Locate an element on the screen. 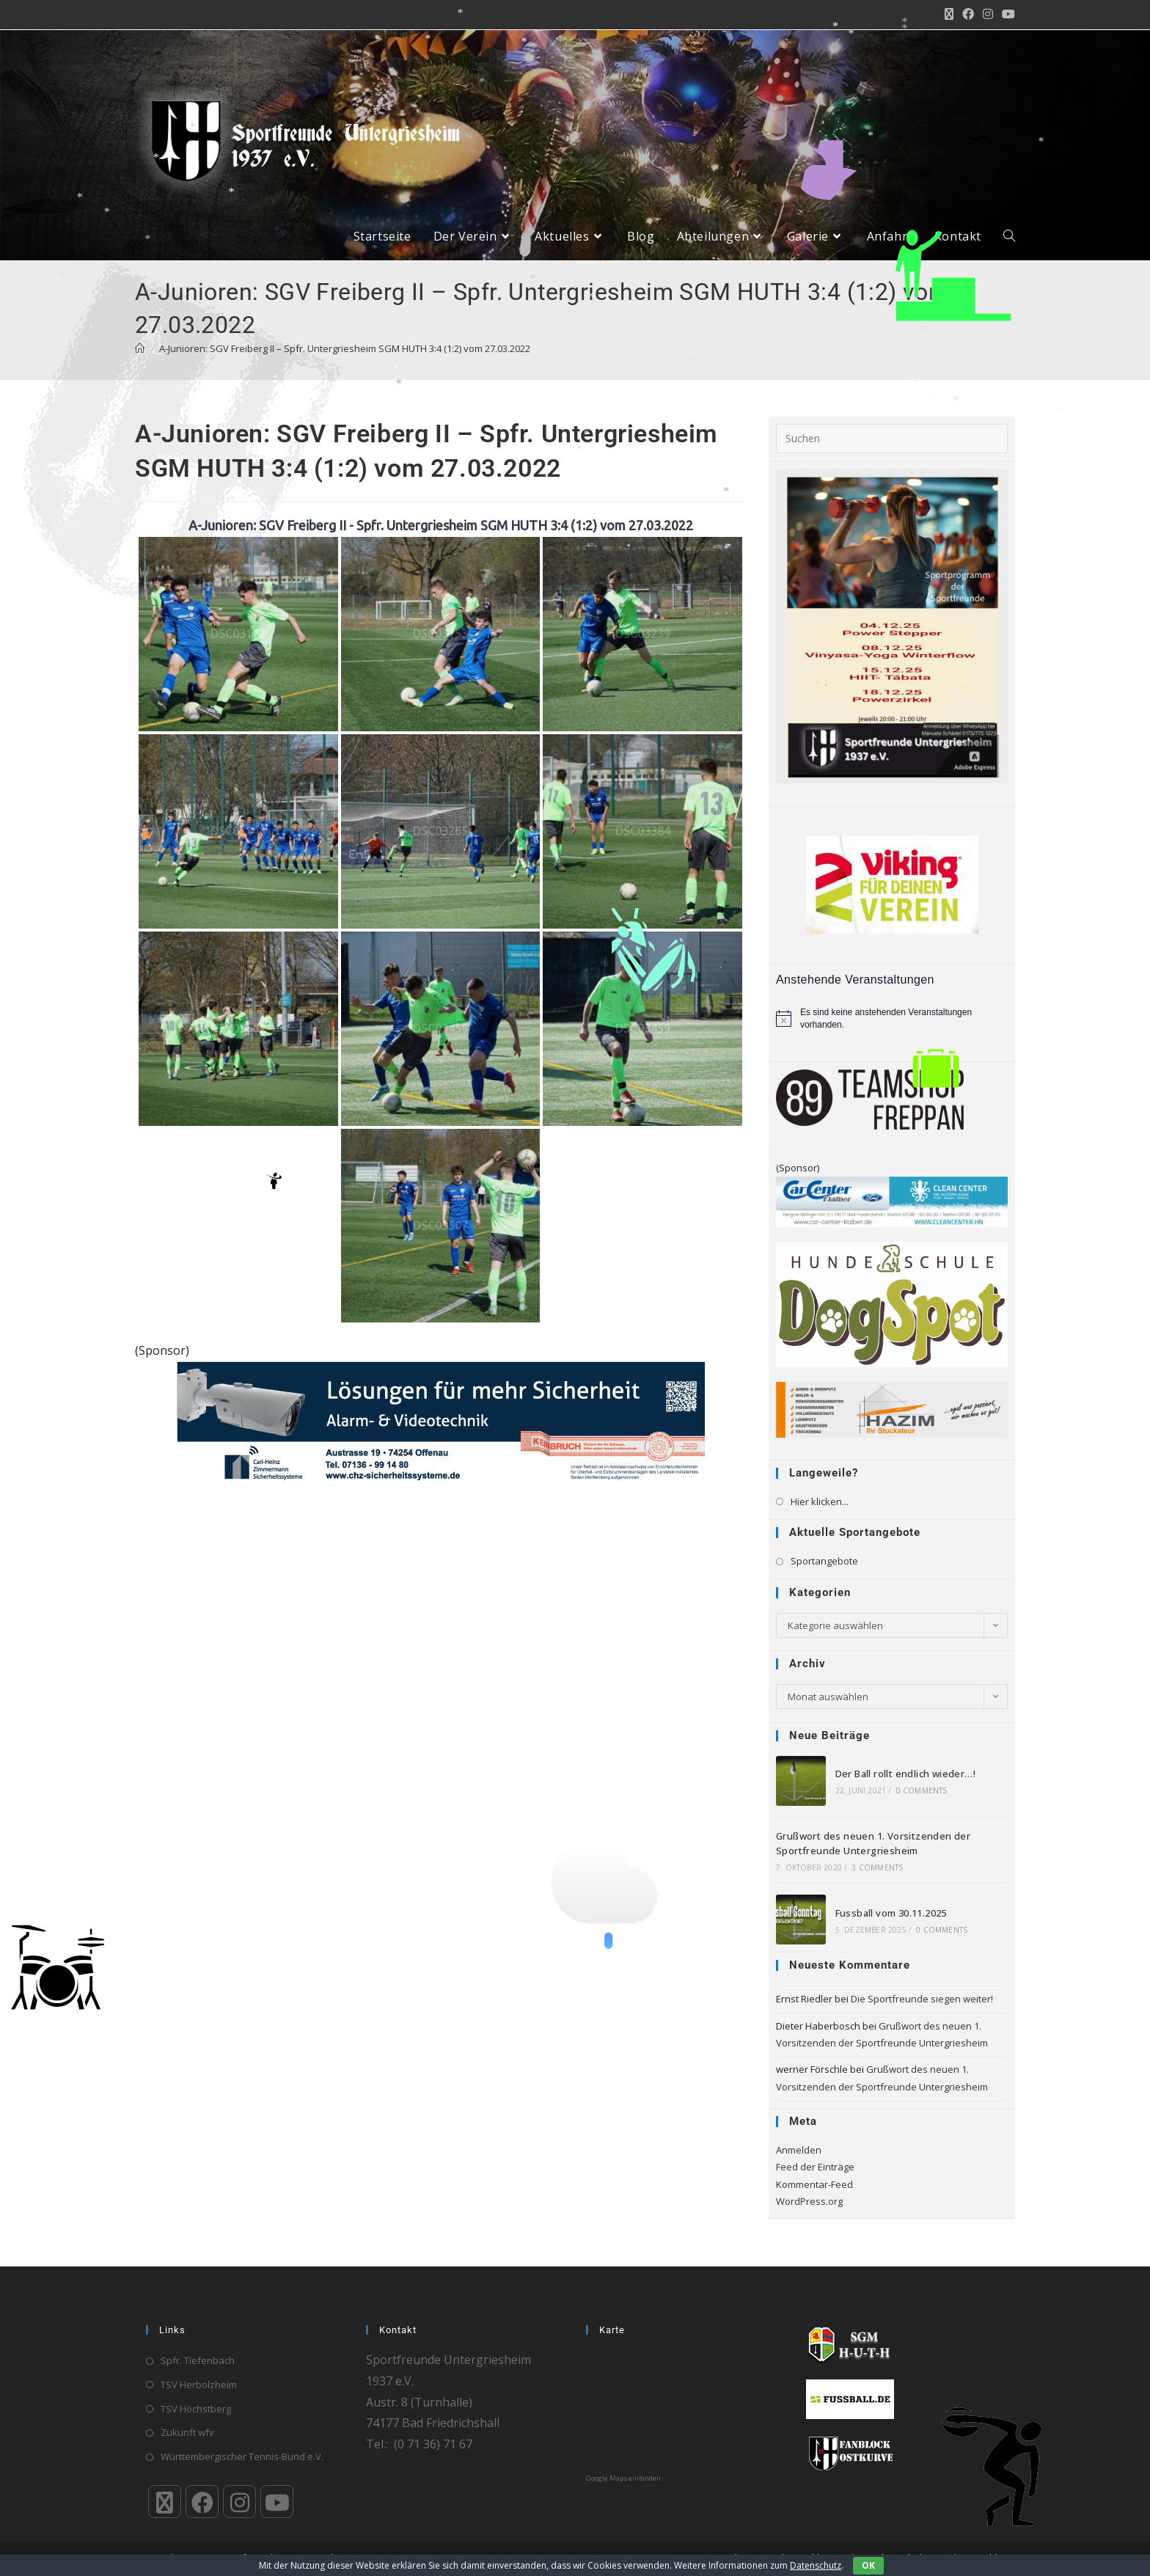  access discus throw or athletics events is located at coordinates (992, 2467).